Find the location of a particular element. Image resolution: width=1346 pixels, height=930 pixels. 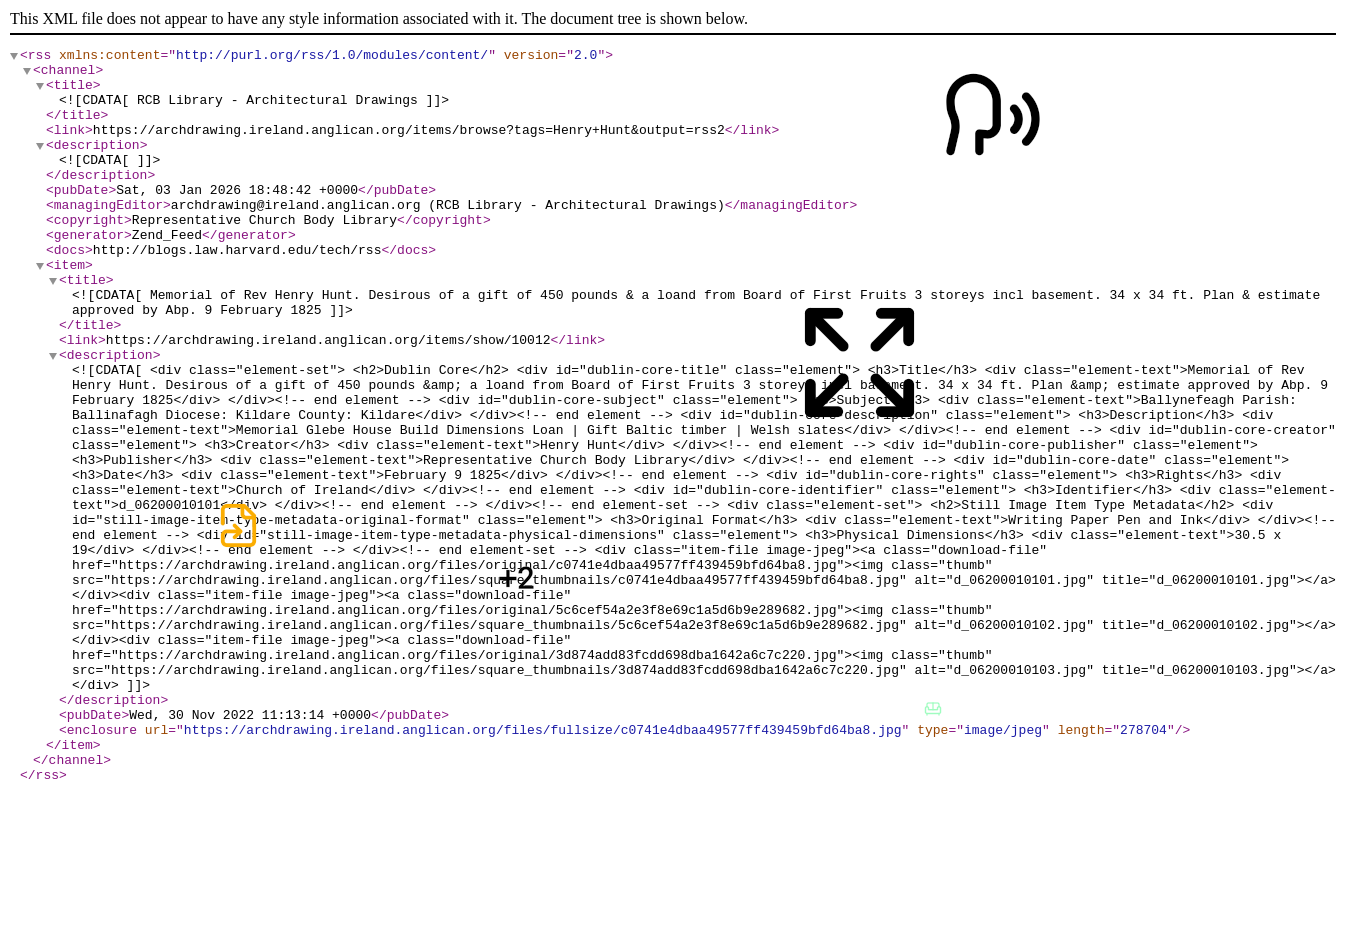

browse furniture or home decor items is located at coordinates (933, 709).